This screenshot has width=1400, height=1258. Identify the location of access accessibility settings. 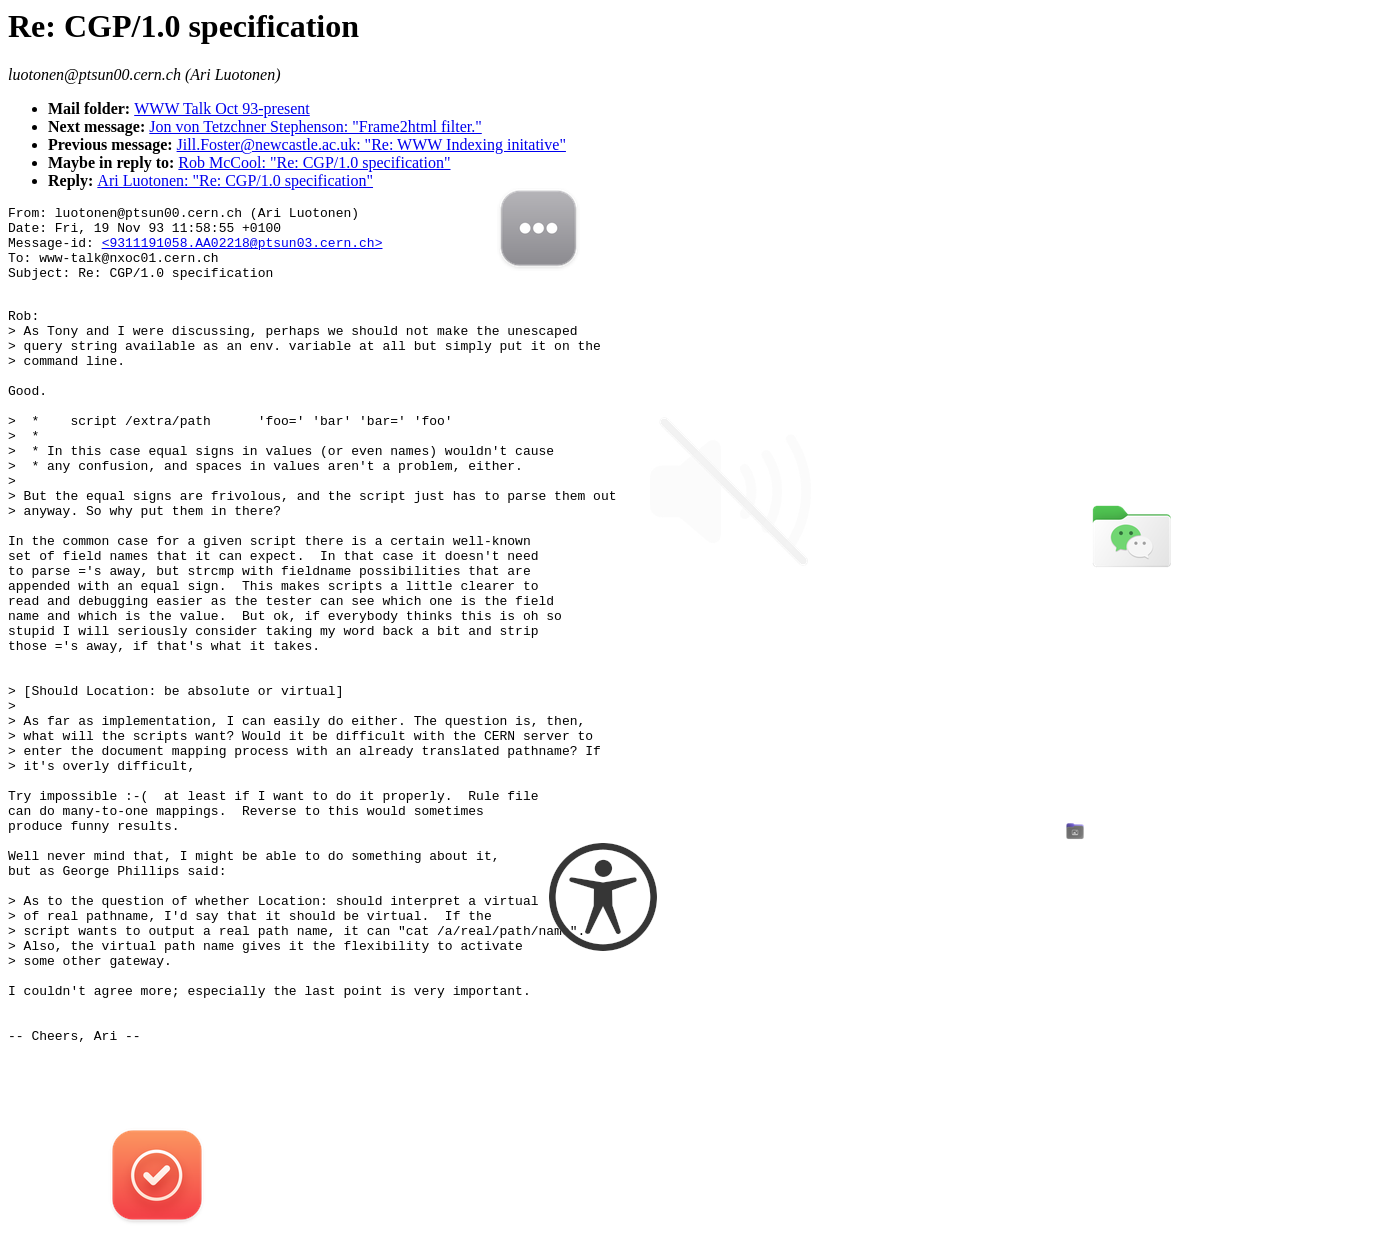
(603, 897).